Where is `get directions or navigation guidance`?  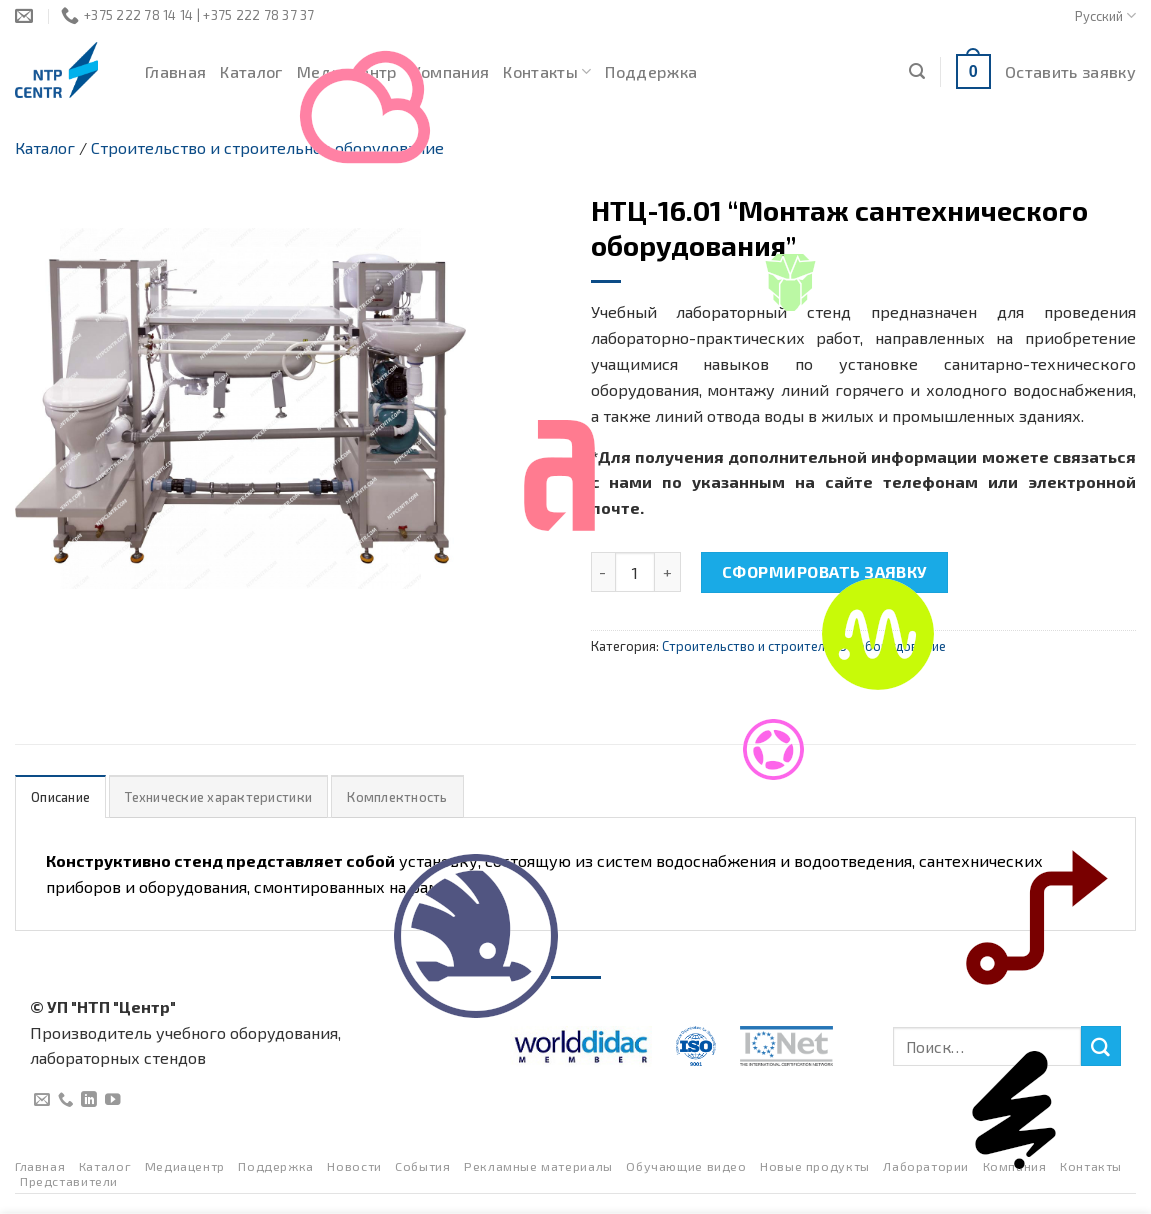 get directions or navigation guidance is located at coordinates (1037, 921).